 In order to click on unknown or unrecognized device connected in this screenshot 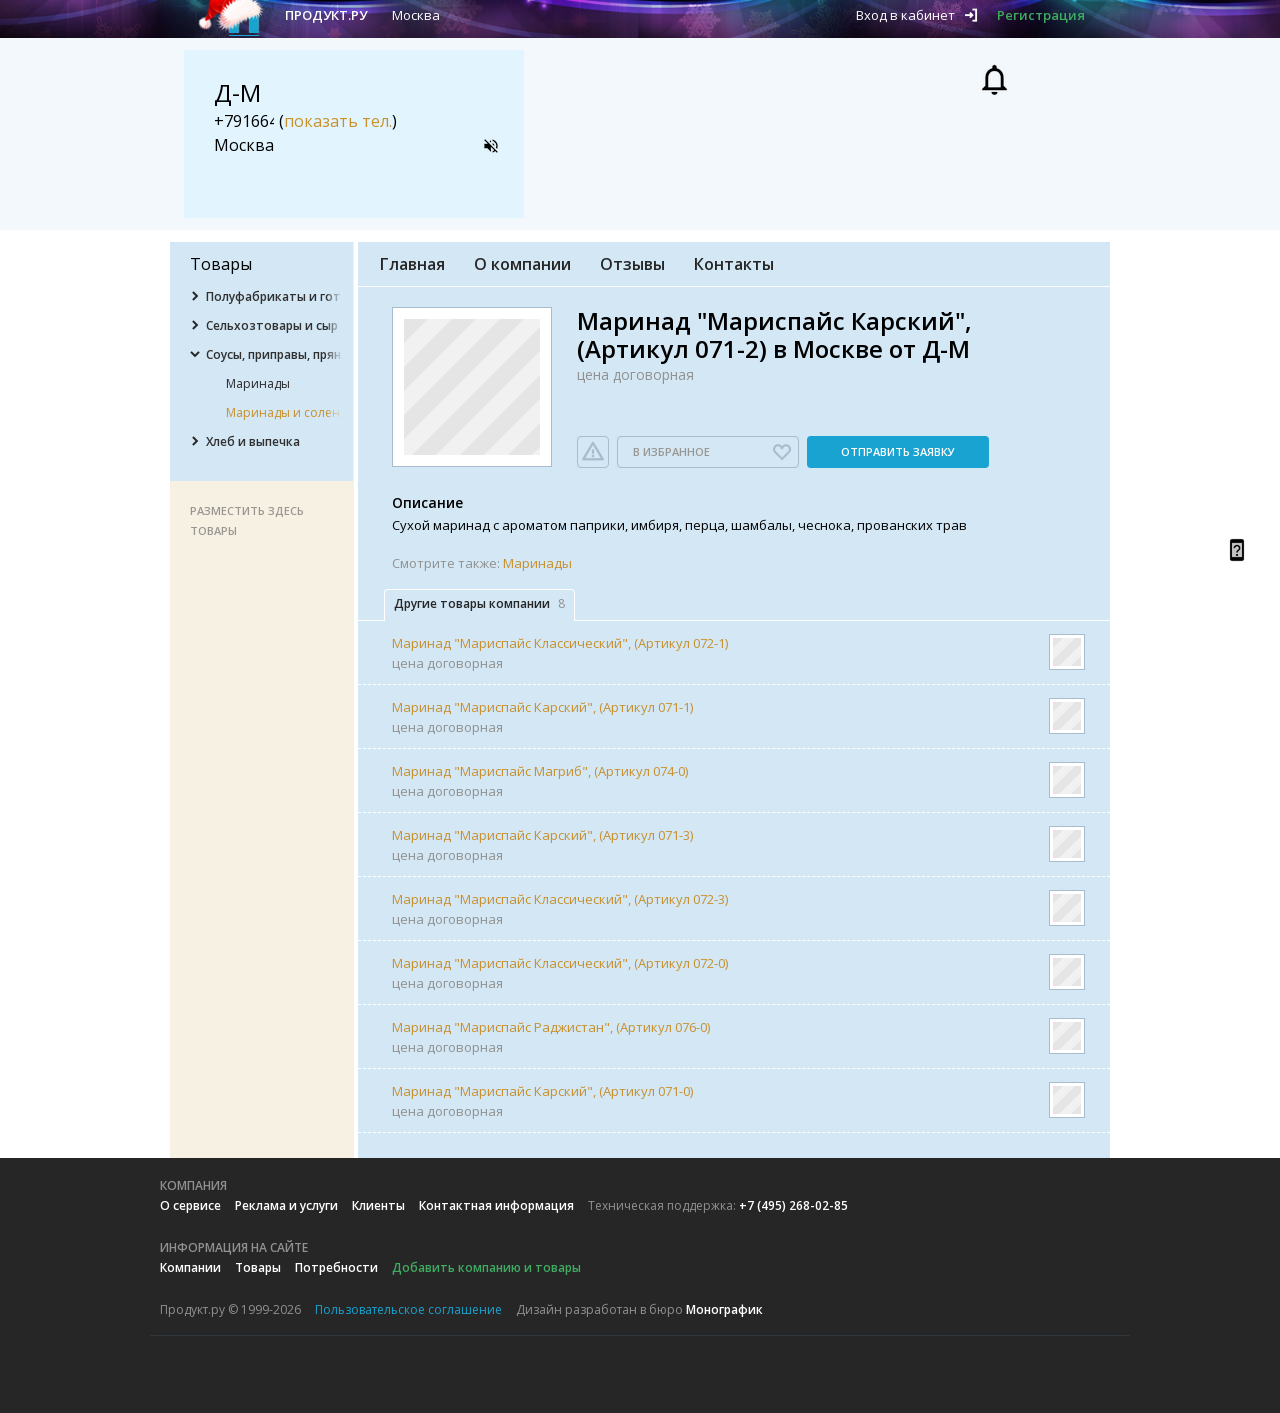, I will do `click(1237, 550)`.